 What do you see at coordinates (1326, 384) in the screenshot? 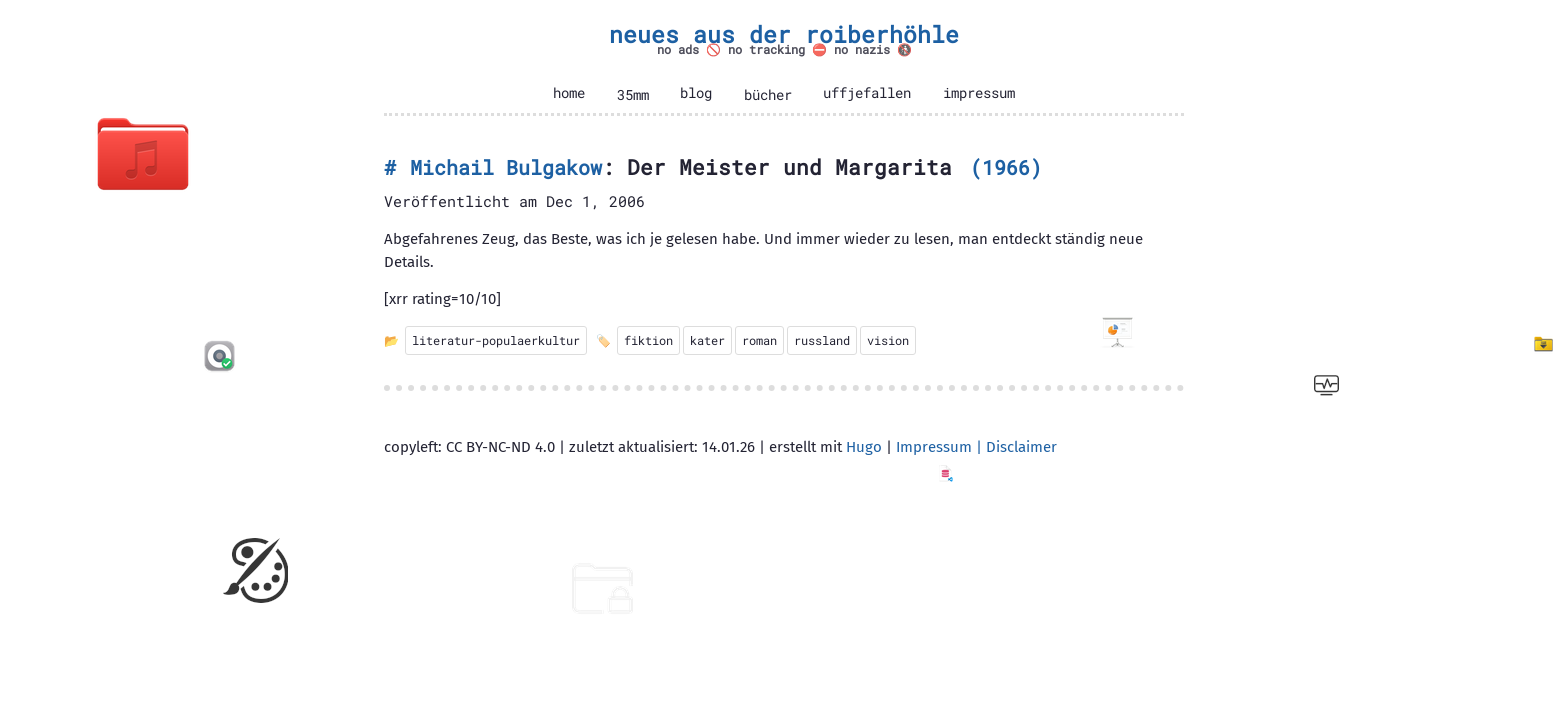
I see `access device diagnostics and system health` at bounding box center [1326, 384].